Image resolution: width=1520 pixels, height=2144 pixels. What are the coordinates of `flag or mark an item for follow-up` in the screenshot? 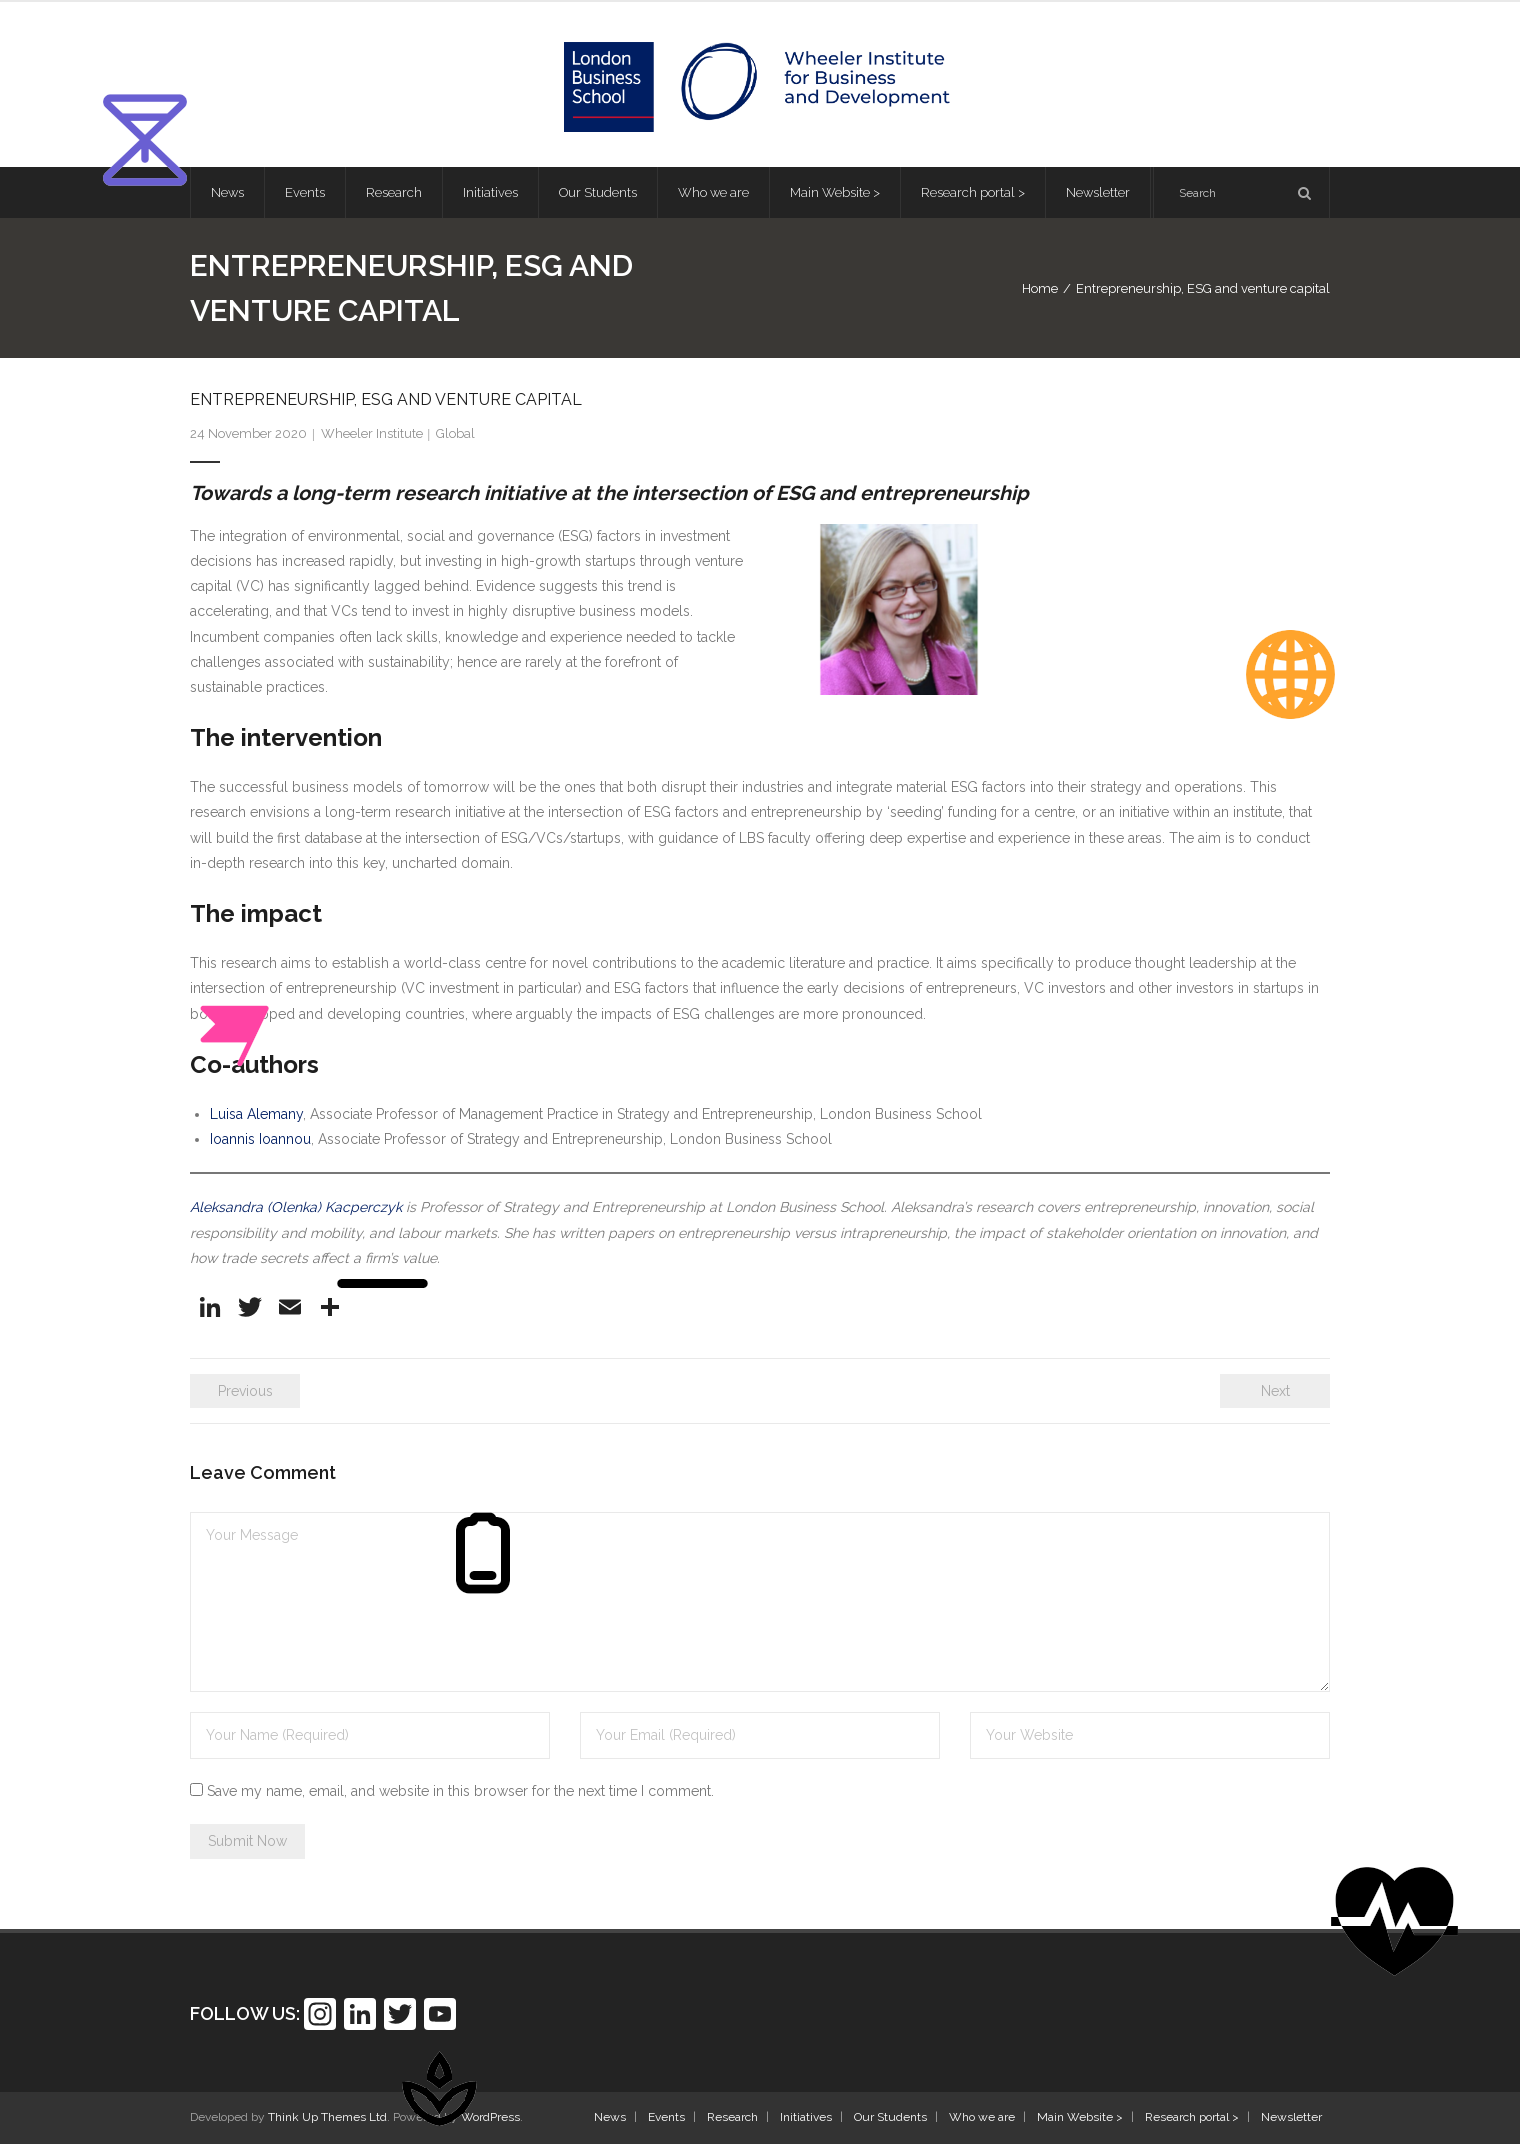 It's located at (232, 1032).